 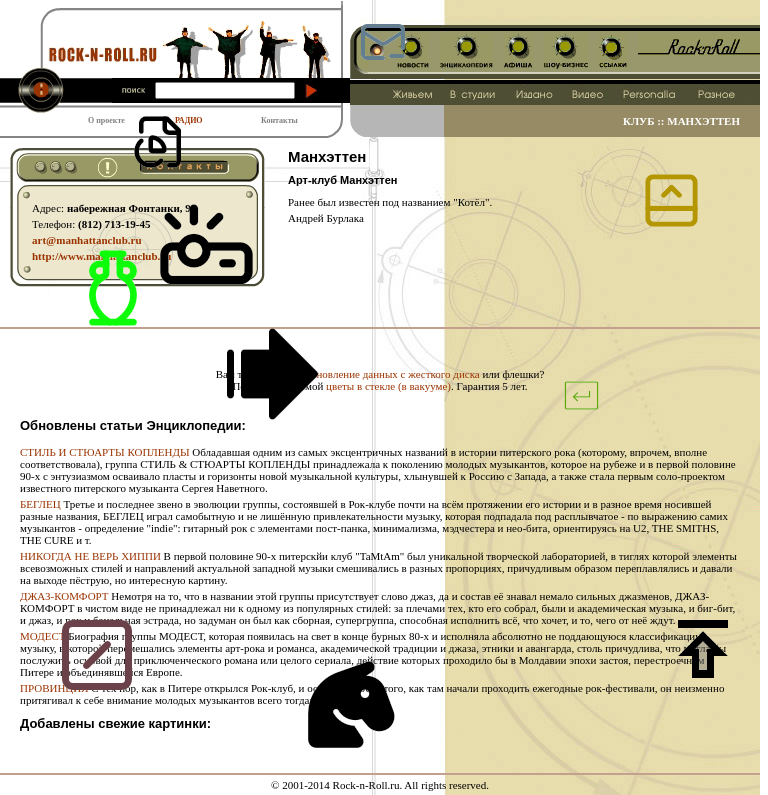 What do you see at coordinates (113, 288) in the screenshot?
I see `browse historical or ancient artifacts` at bounding box center [113, 288].